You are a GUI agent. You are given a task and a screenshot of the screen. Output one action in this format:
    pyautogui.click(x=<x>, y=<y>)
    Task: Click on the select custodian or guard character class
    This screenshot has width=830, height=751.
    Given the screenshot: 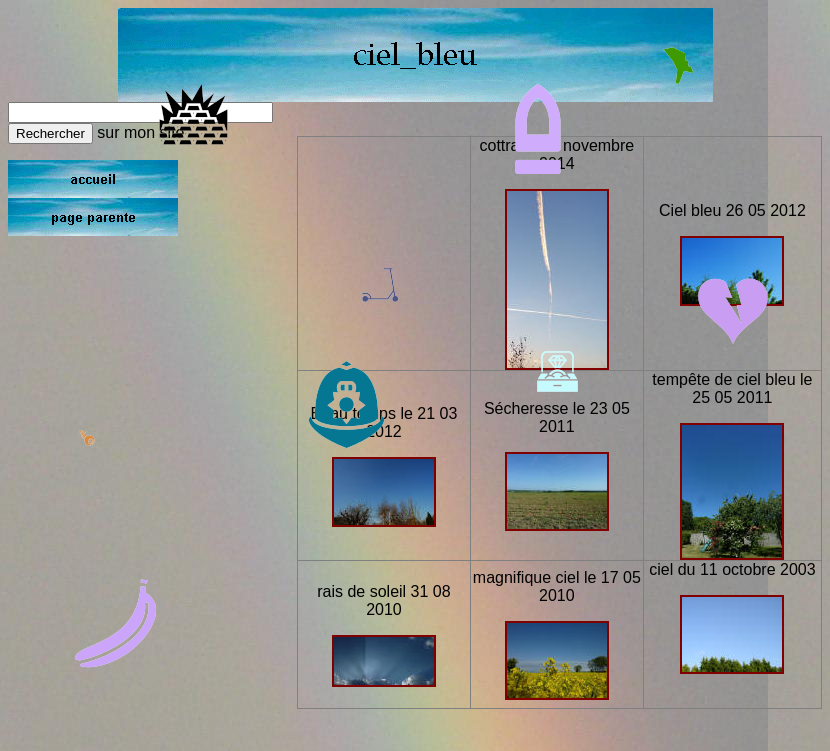 What is the action you would take?
    pyautogui.click(x=346, y=404)
    